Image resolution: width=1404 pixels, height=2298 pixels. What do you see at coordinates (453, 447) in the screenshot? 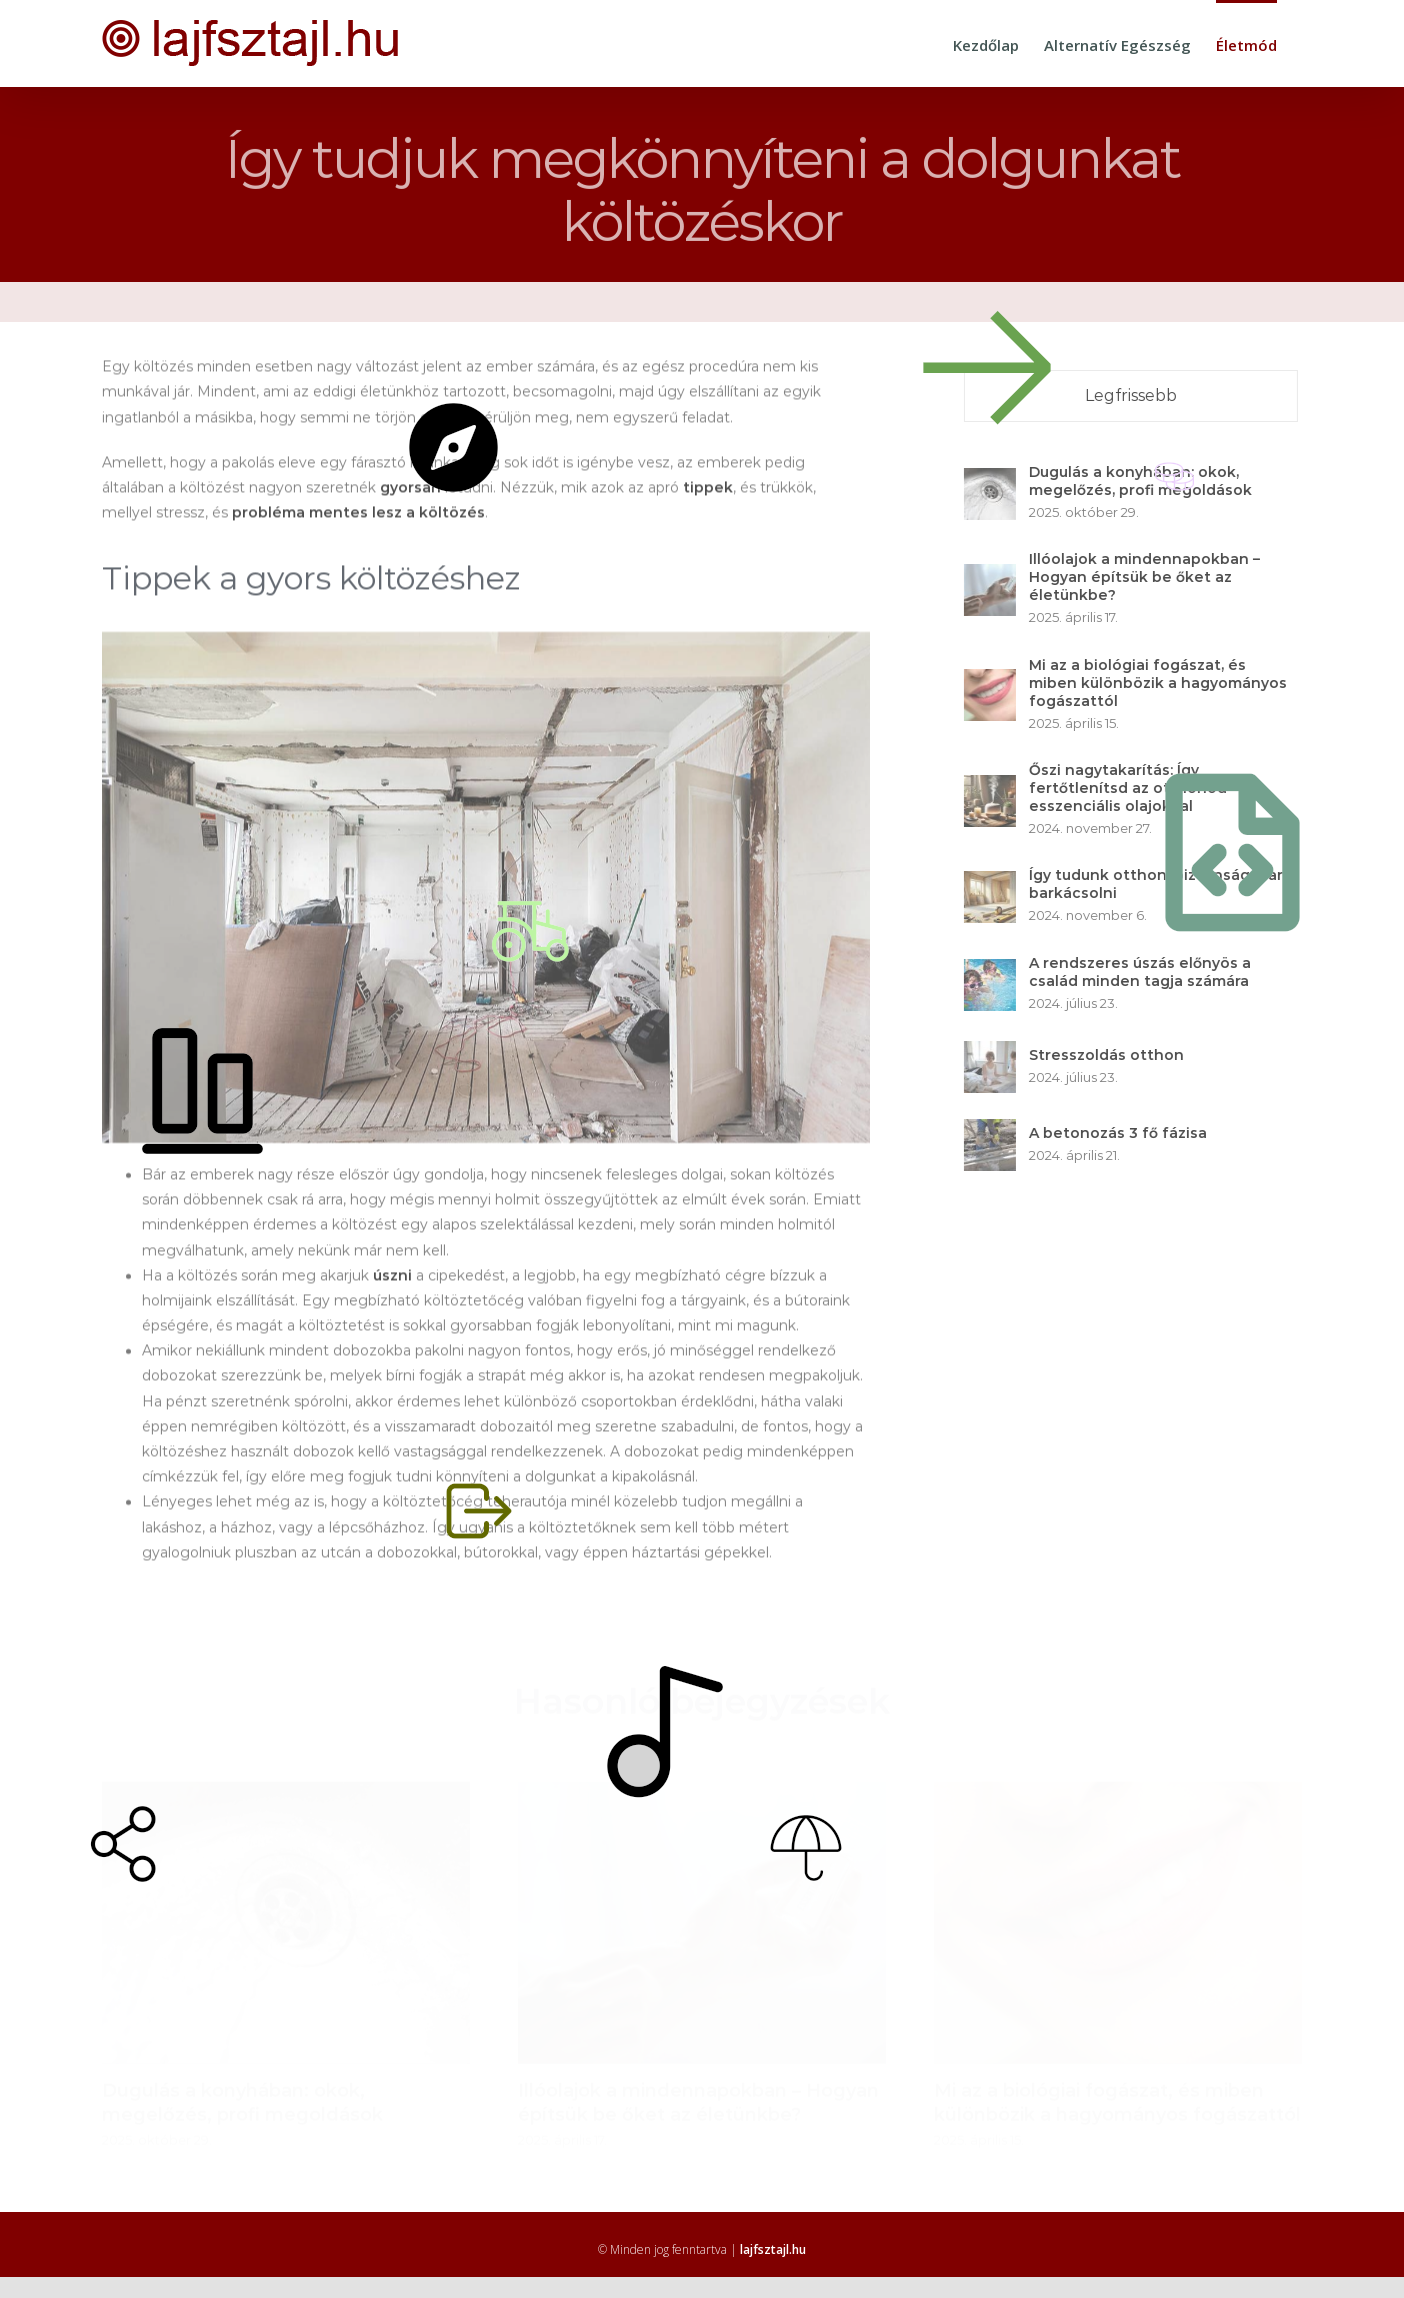
I see `access navigation or direction features` at bounding box center [453, 447].